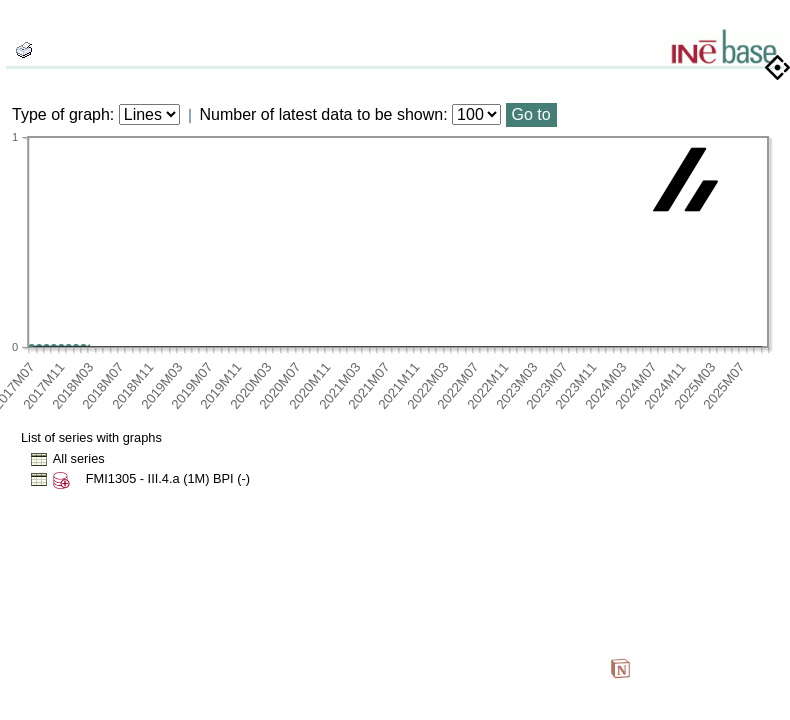  I want to click on navigate to Ant Design documentation or resources, so click(777, 67).